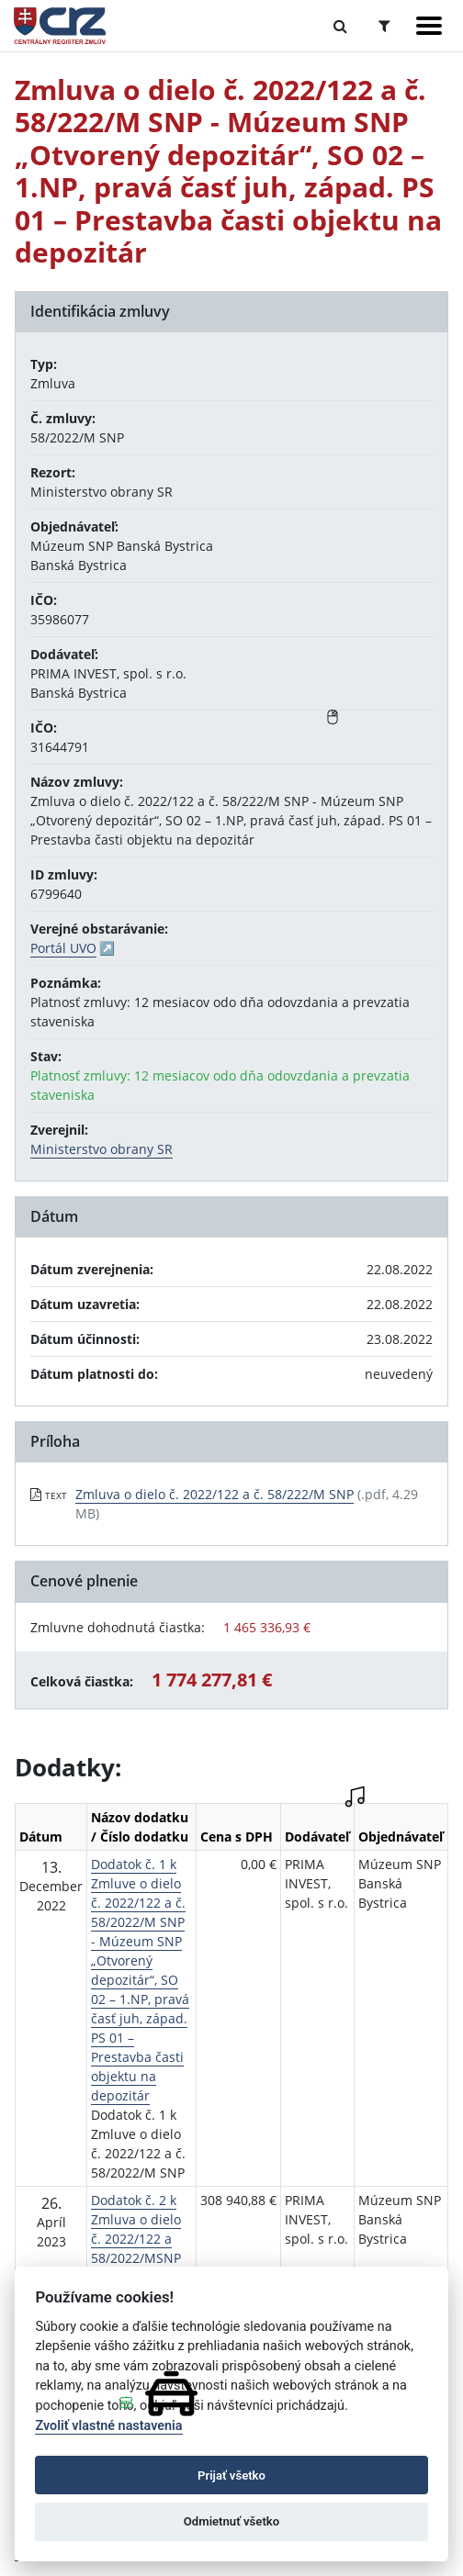 This screenshot has height=2576, width=463. Describe the element at coordinates (126, 2402) in the screenshot. I see `navigate to directions or wayfinding options` at that location.